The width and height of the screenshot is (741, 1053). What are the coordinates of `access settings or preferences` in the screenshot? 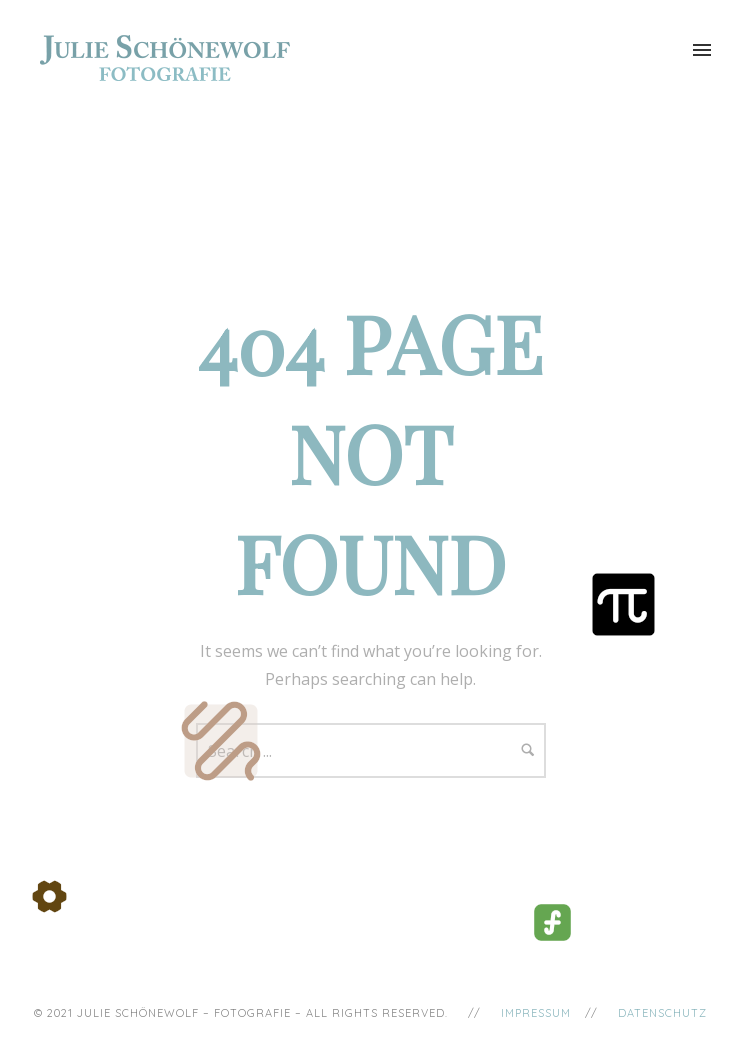 It's located at (49, 896).